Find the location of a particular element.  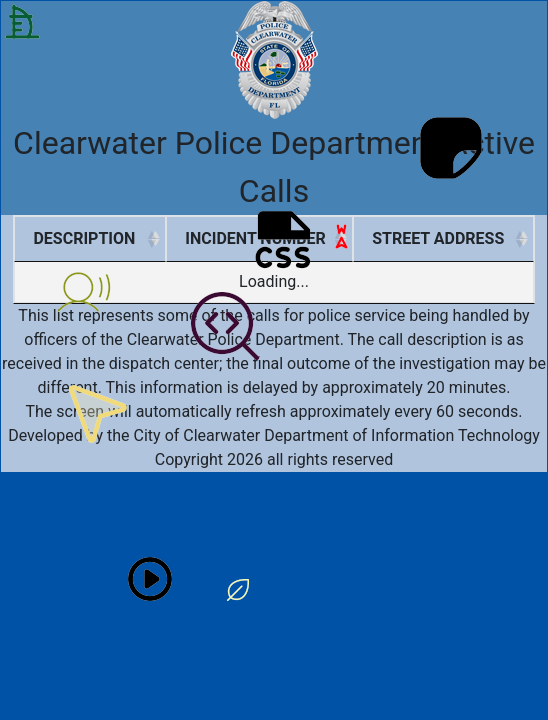

user is currently speaking or broadcasting audio is located at coordinates (83, 292).